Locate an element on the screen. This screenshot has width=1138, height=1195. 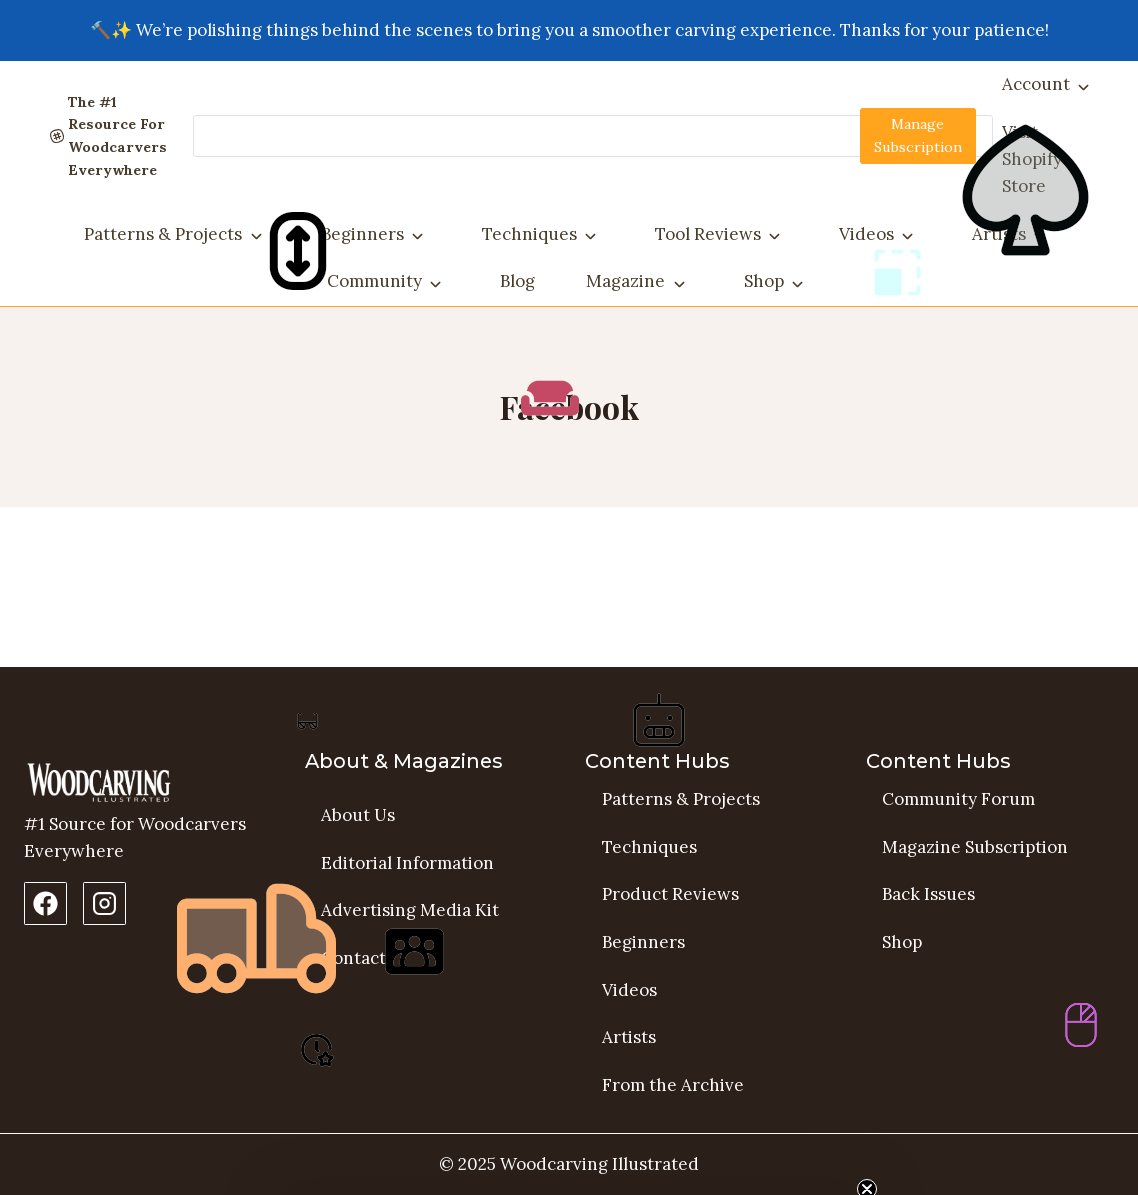
view team or group members is located at coordinates (414, 951).